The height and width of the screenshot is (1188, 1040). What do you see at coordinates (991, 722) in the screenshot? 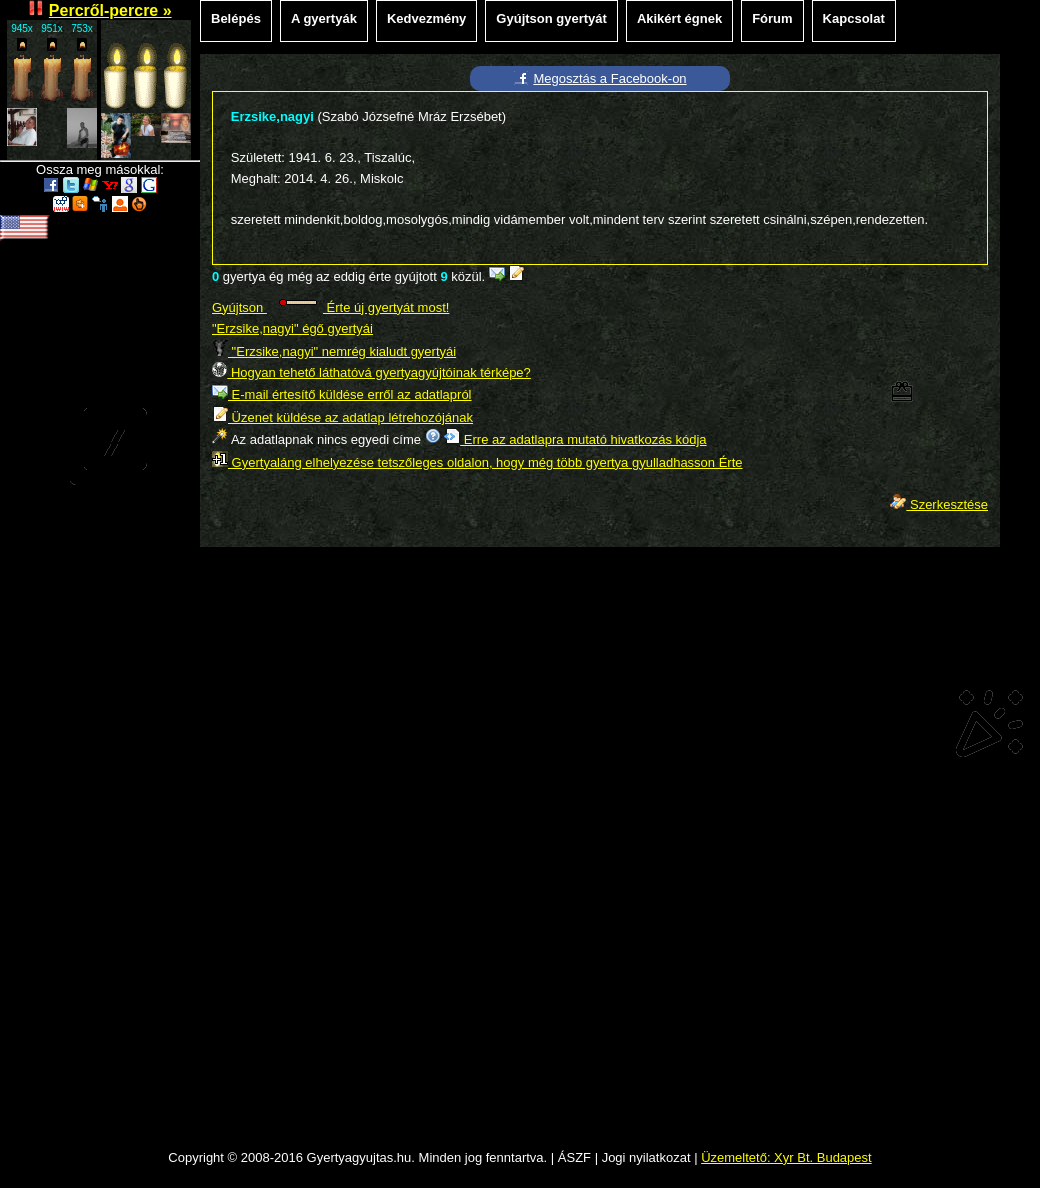
I see `celebration or success notification` at bounding box center [991, 722].